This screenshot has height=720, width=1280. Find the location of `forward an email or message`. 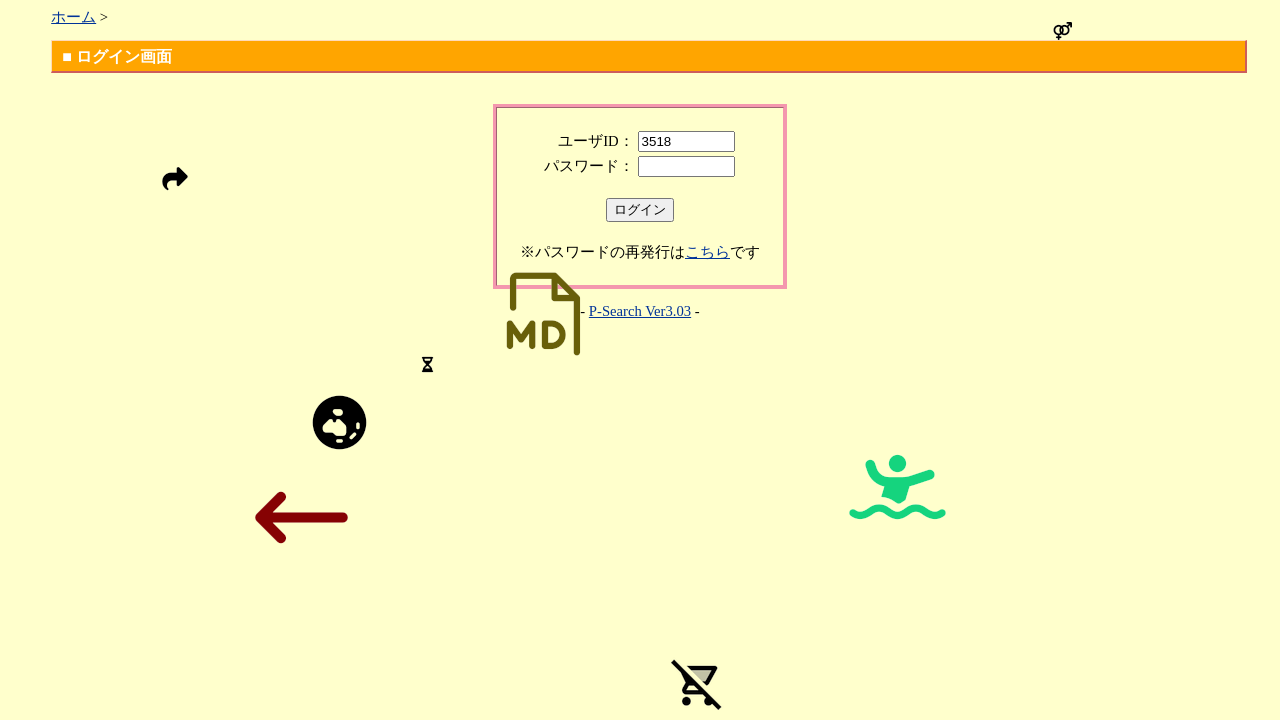

forward an email or message is located at coordinates (175, 179).